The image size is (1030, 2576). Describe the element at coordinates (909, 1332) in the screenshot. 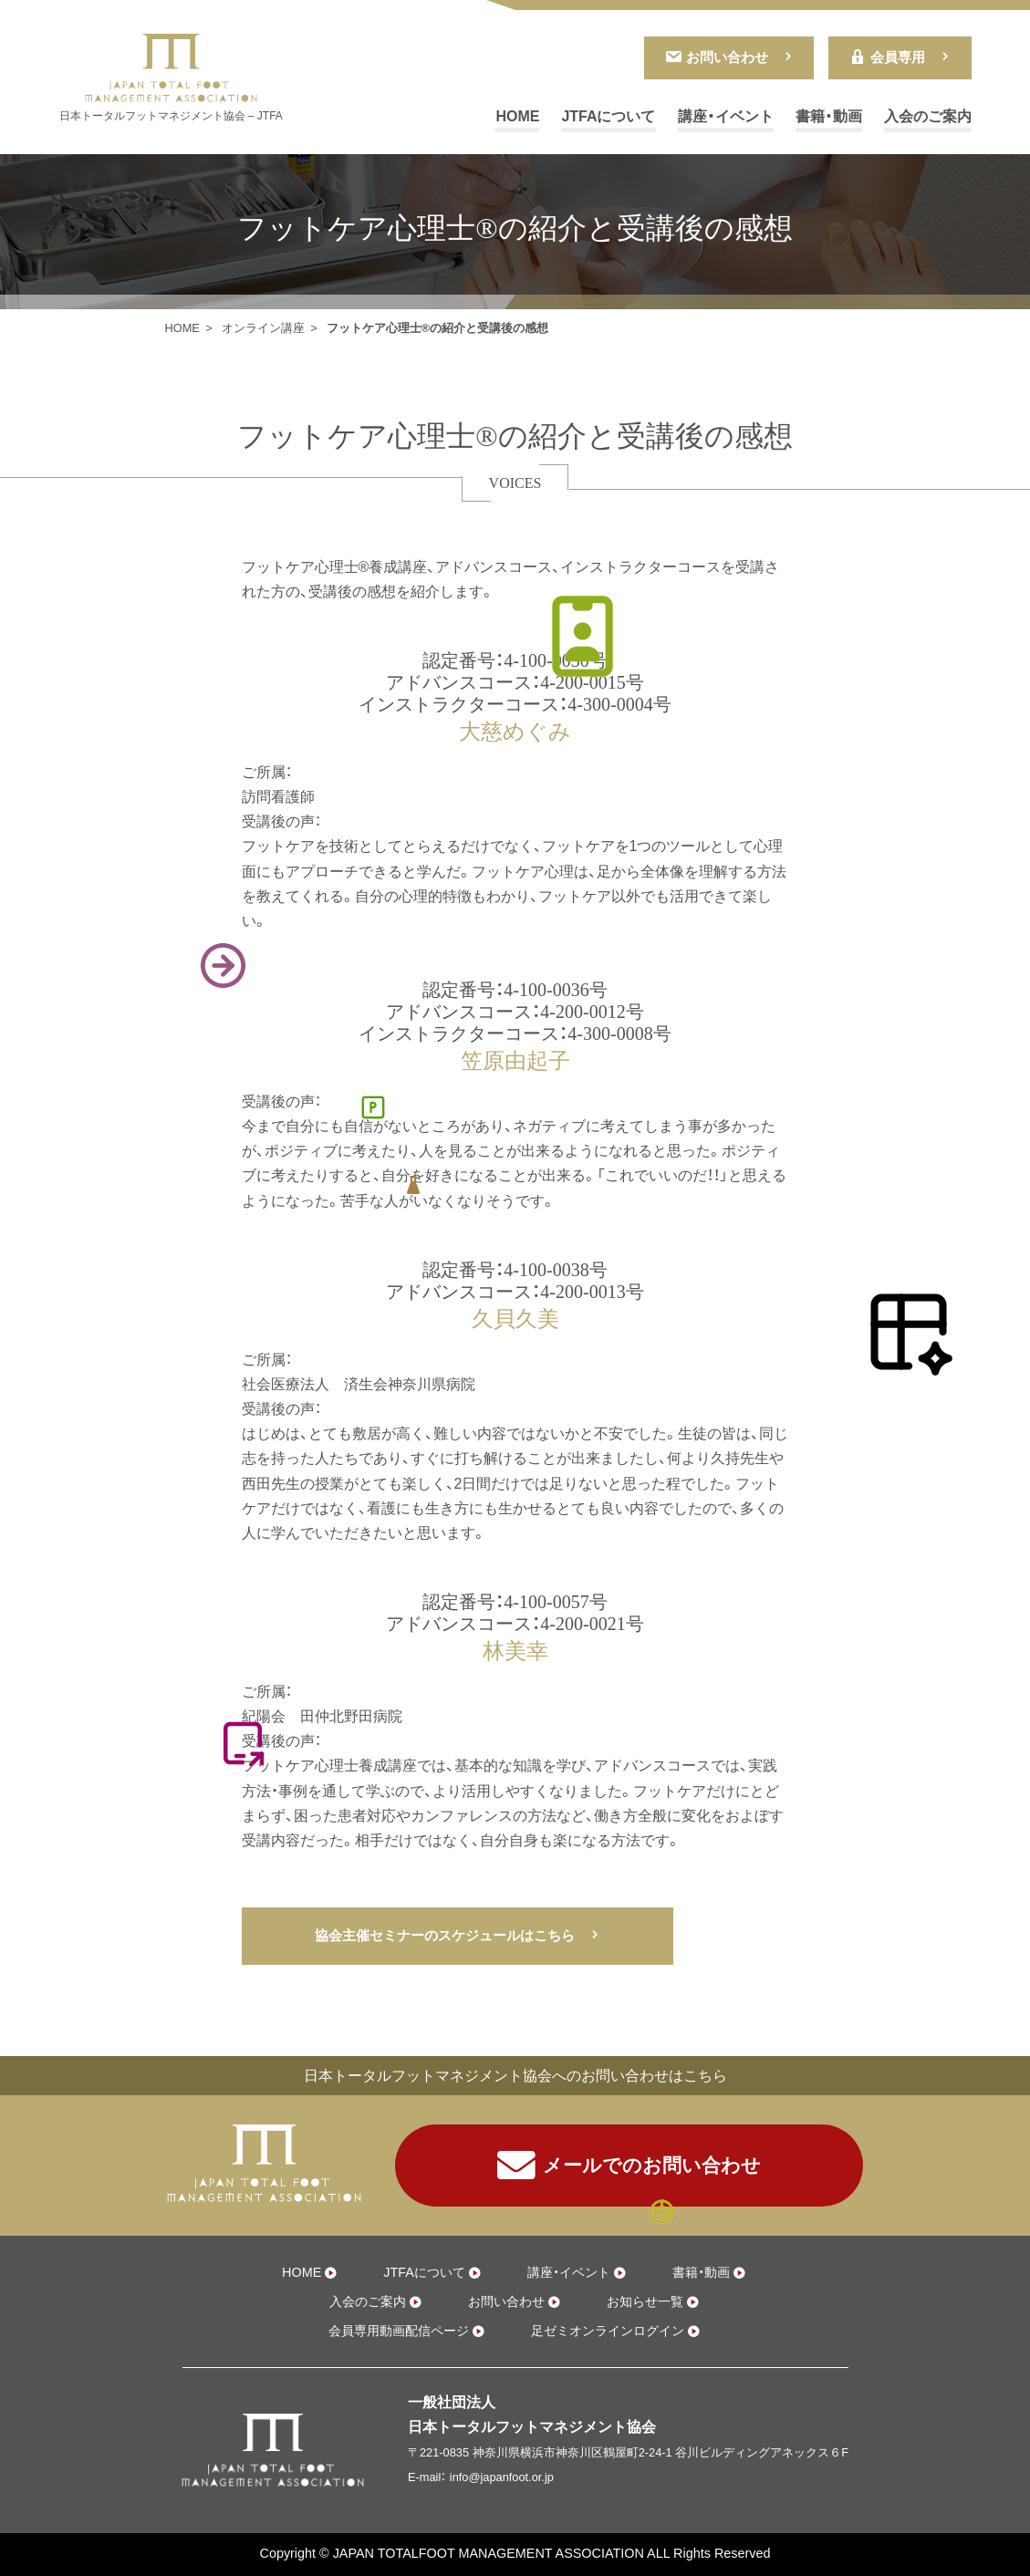

I see `generate table with AI assistance` at that location.